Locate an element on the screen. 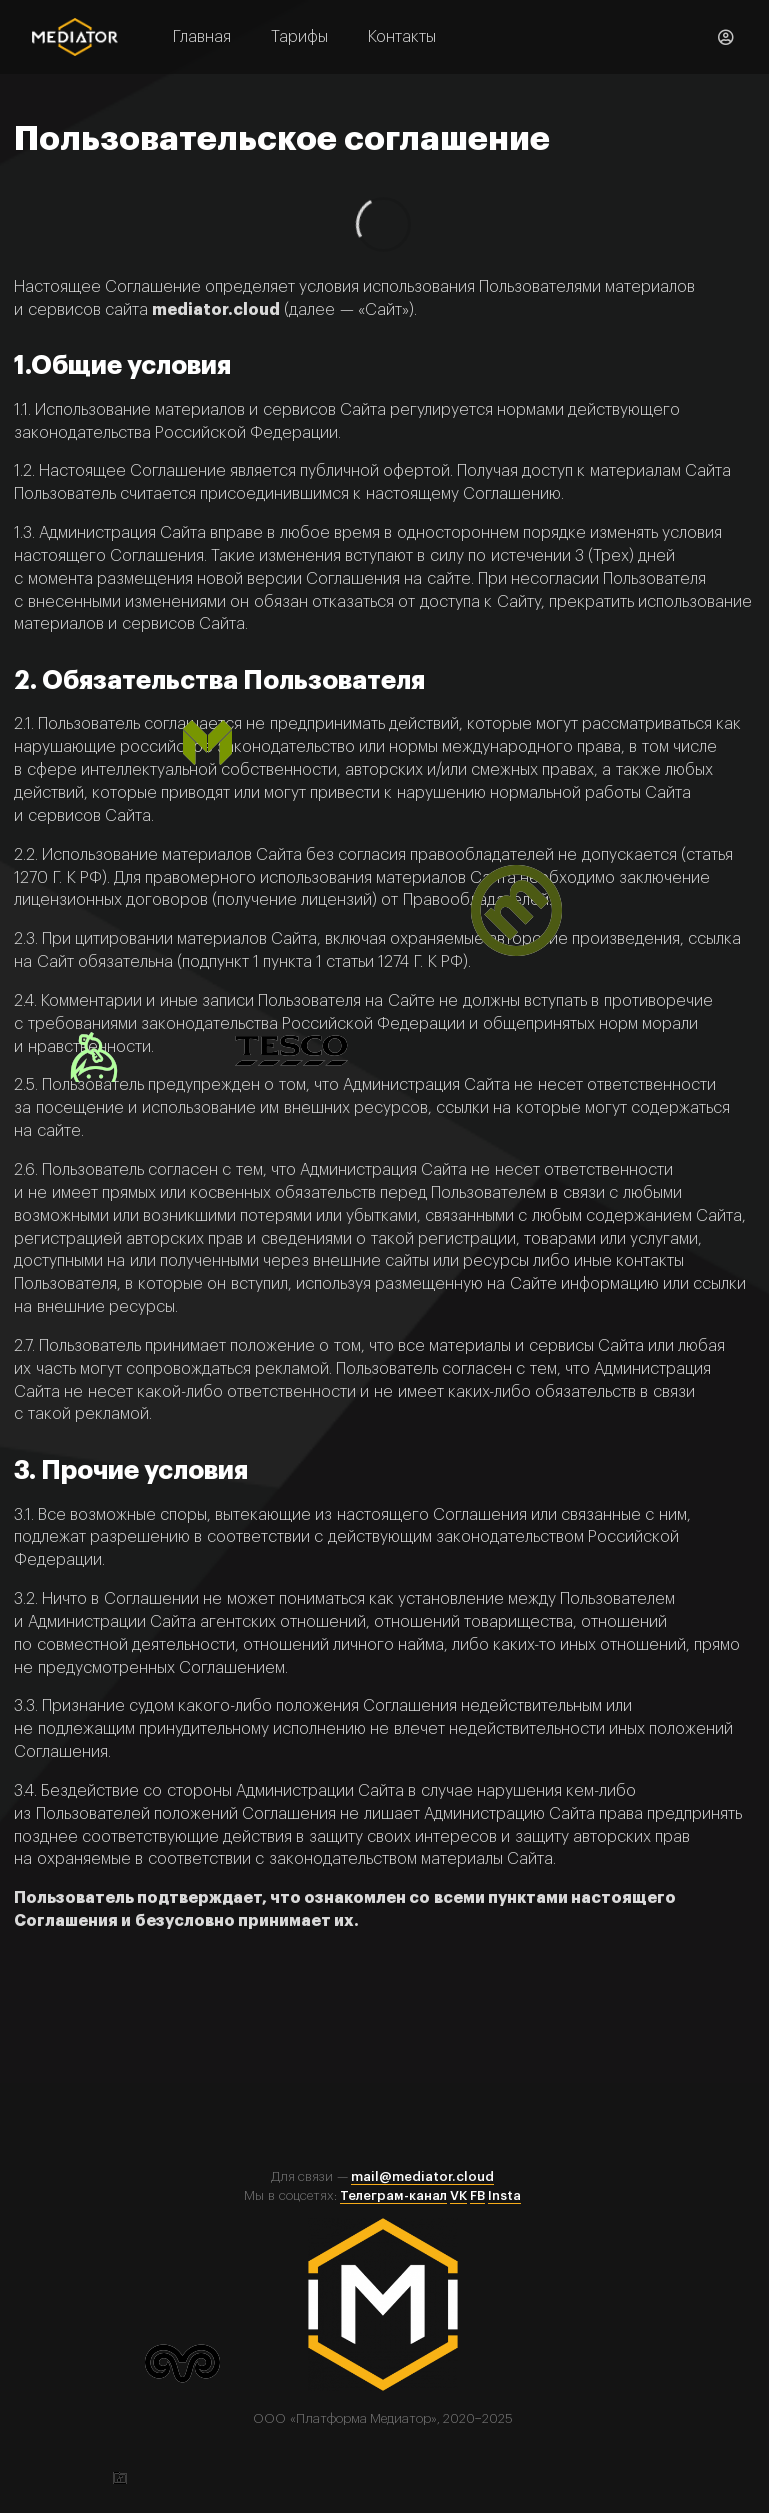 The width and height of the screenshot is (769, 2513). koç holding company logo is located at coordinates (182, 2363).